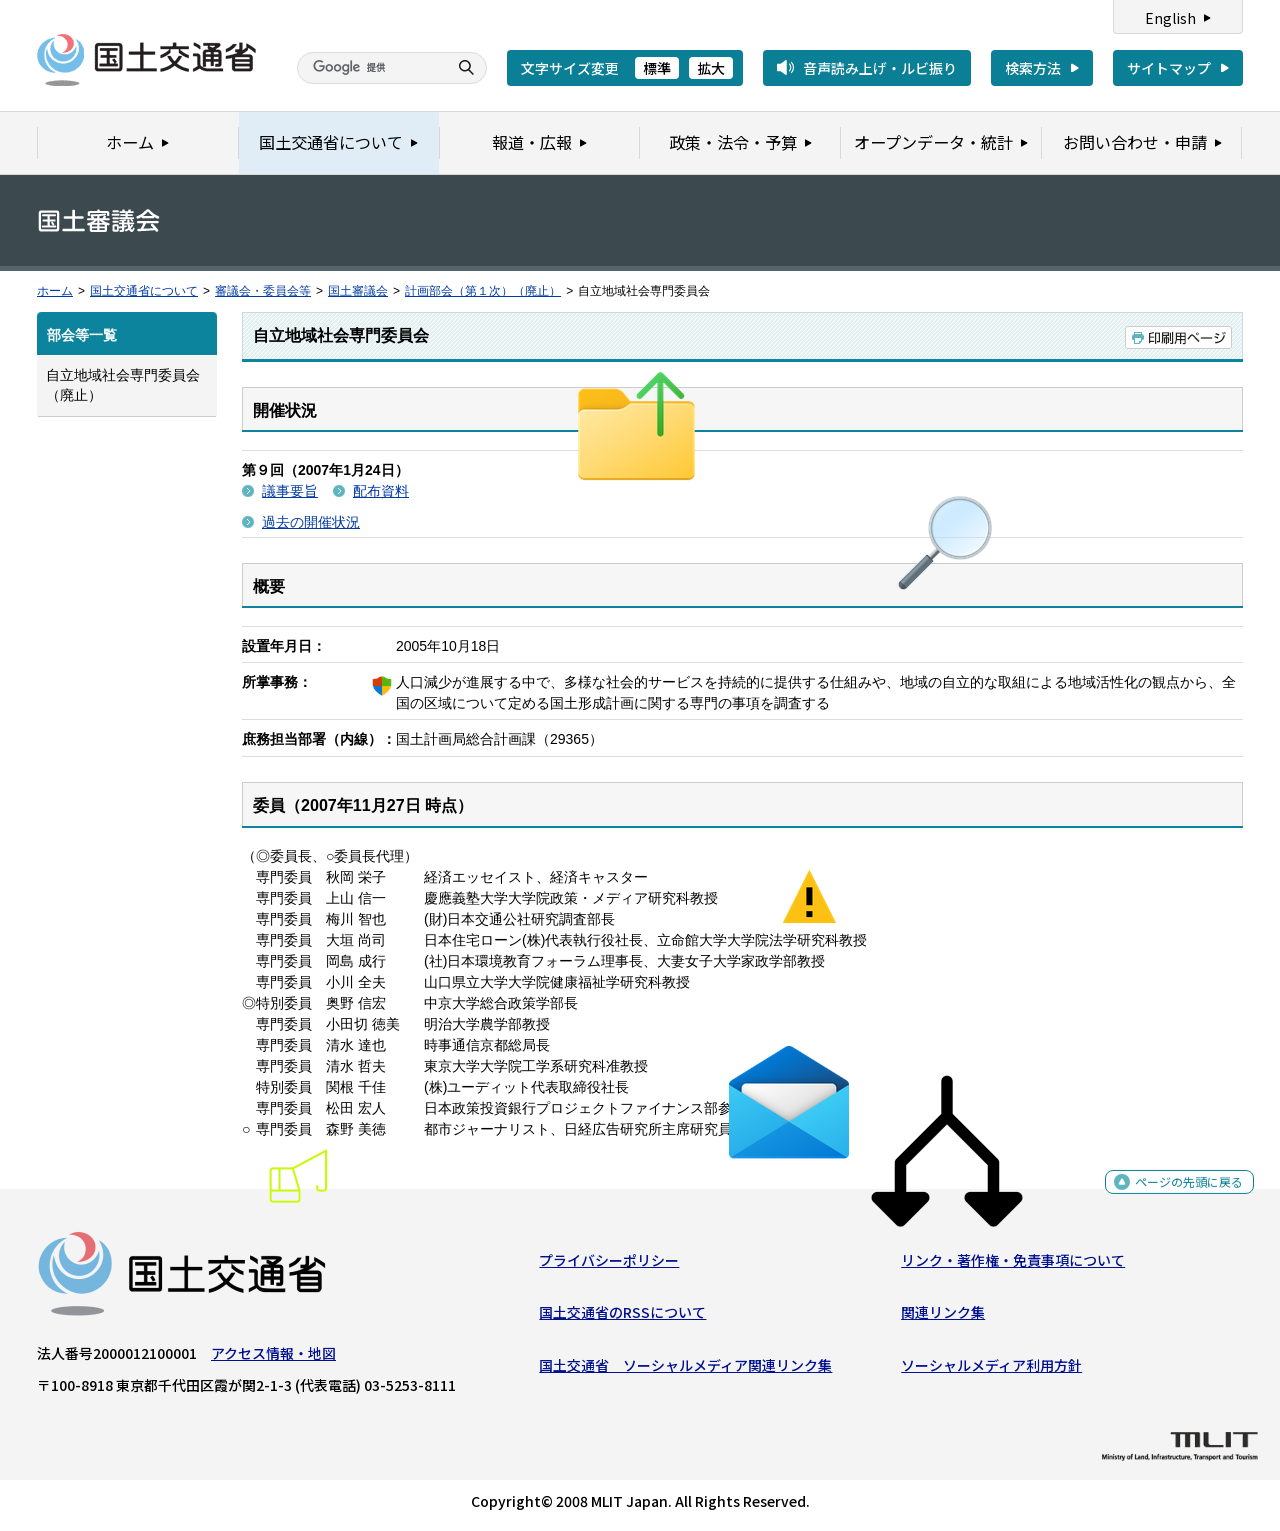  What do you see at coordinates (947, 1157) in the screenshot?
I see `split content into multiple paths` at bounding box center [947, 1157].